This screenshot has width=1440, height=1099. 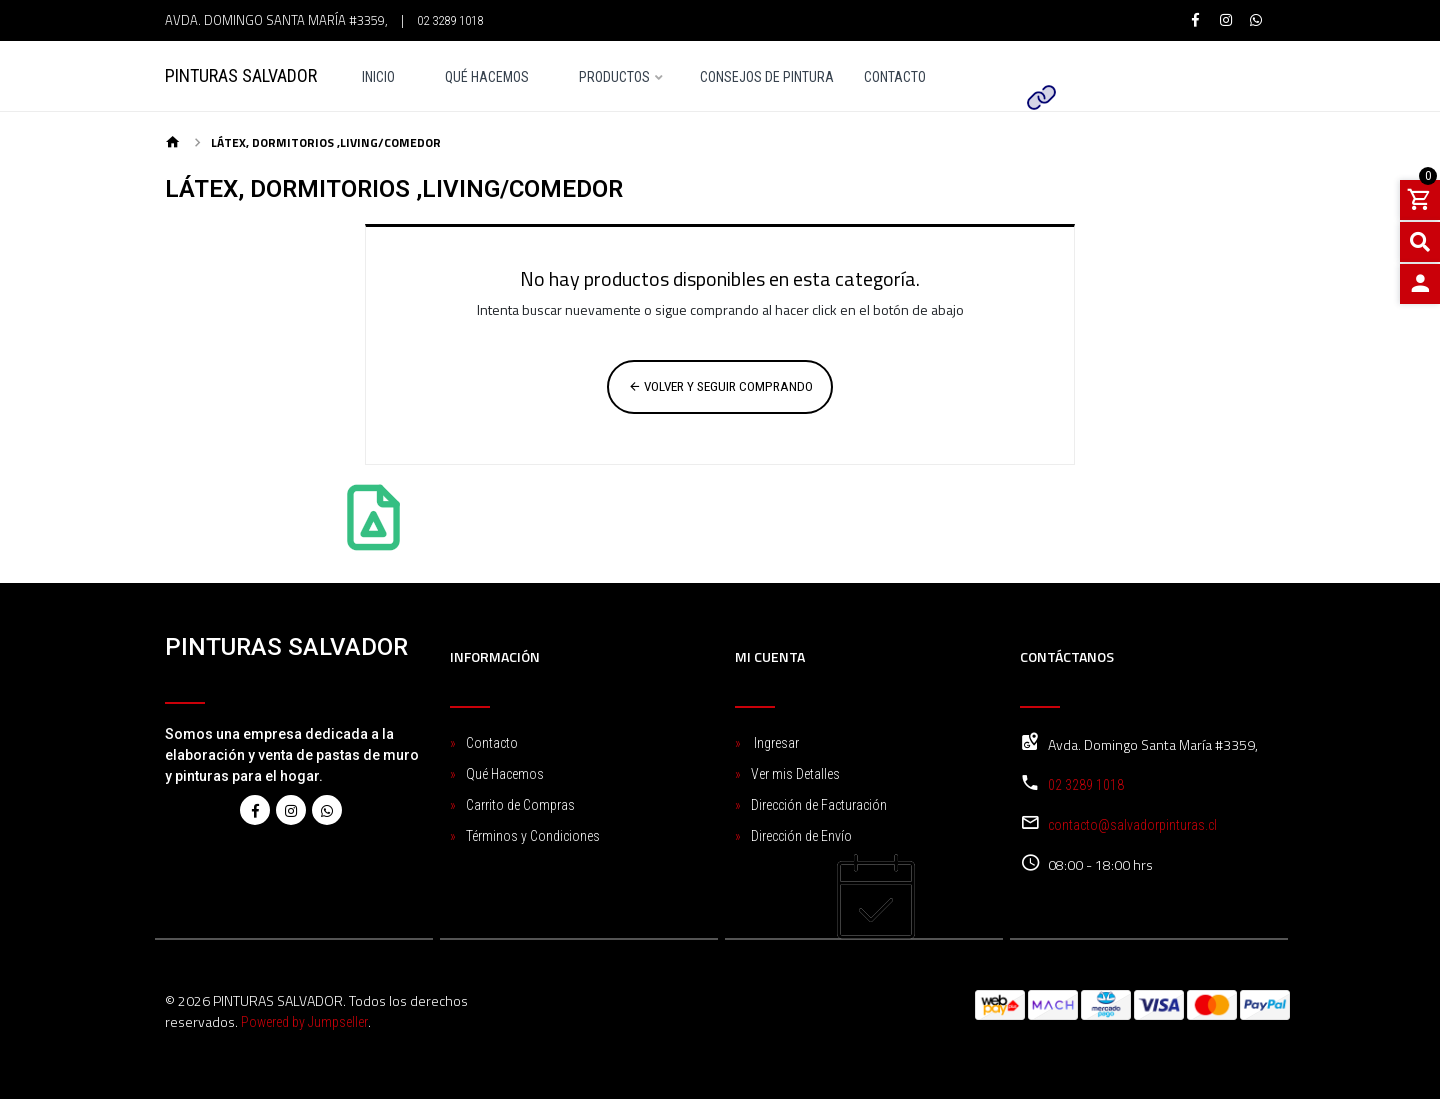 What do you see at coordinates (1041, 97) in the screenshot?
I see `copy or share a link` at bounding box center [1041, 97].